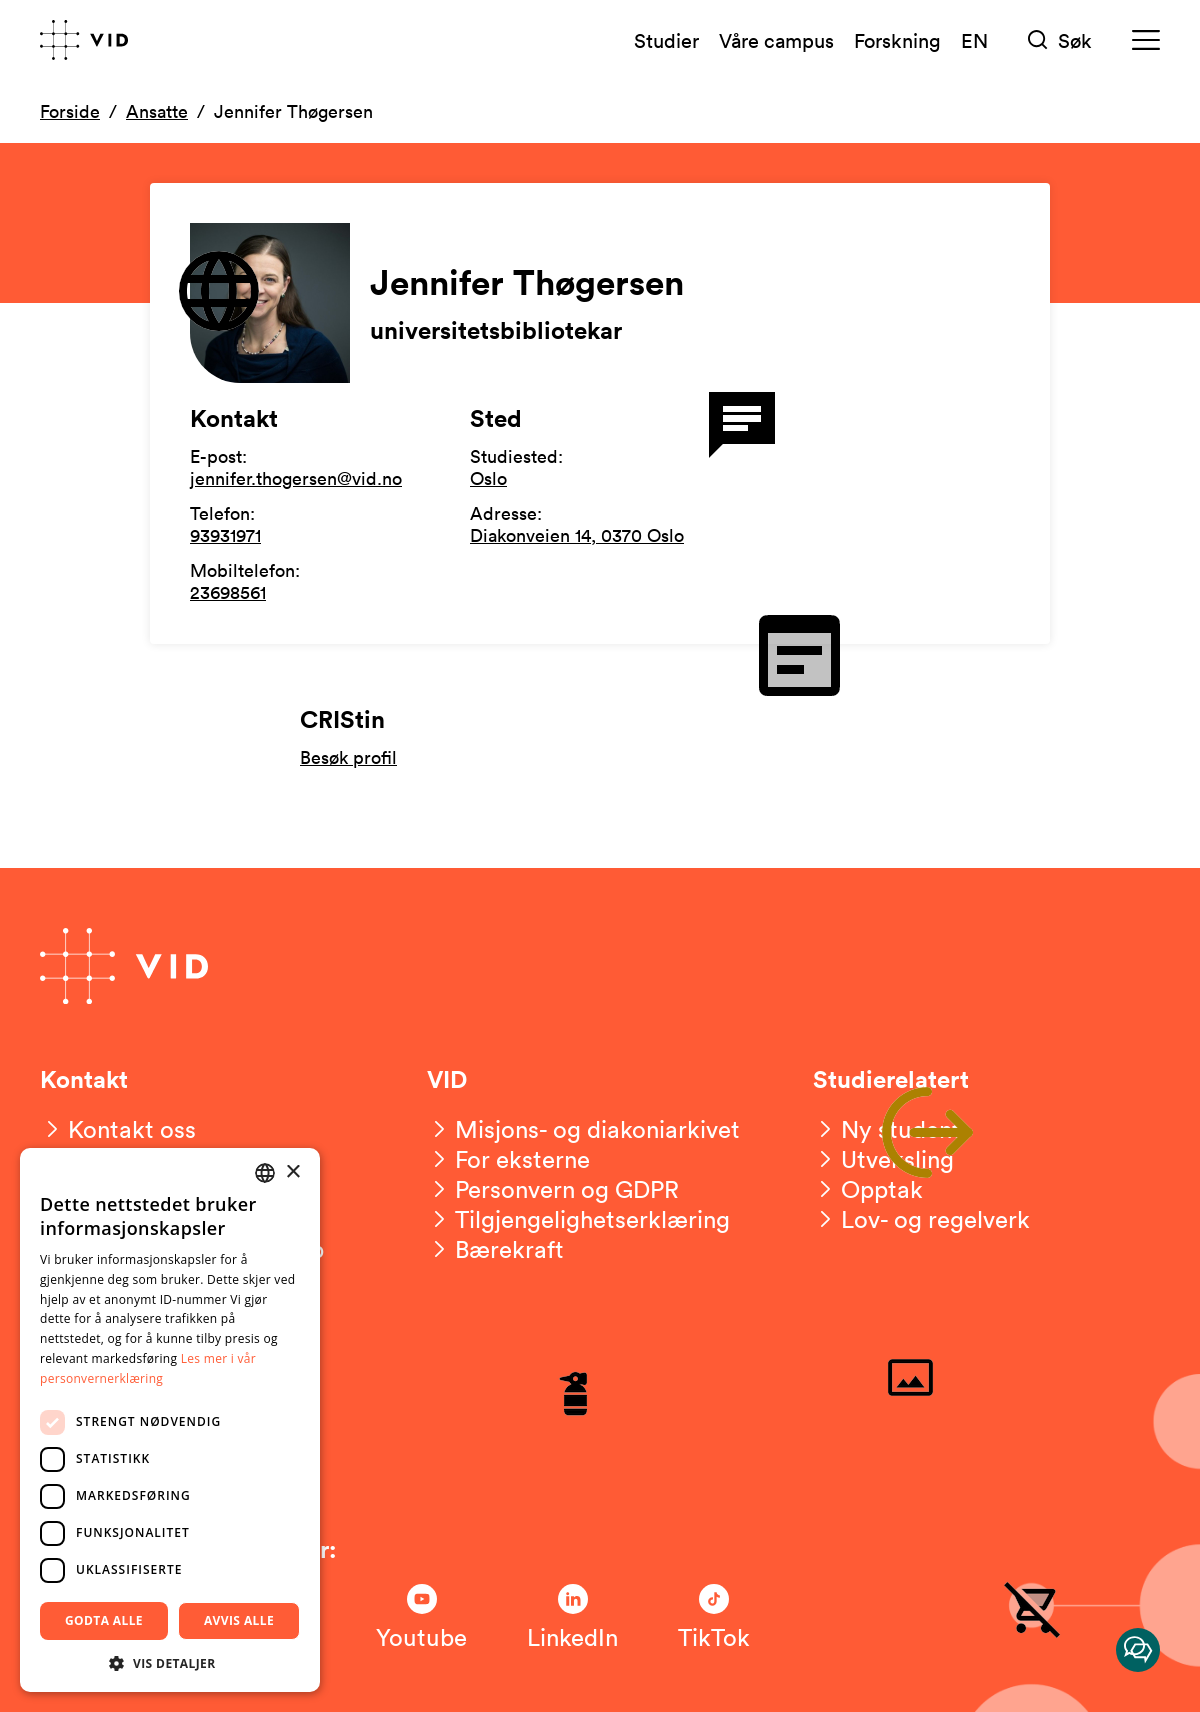  Describe the element at coordinates (575, 1392) in the screenshot. I see `locate fire safety equipment` at that location.